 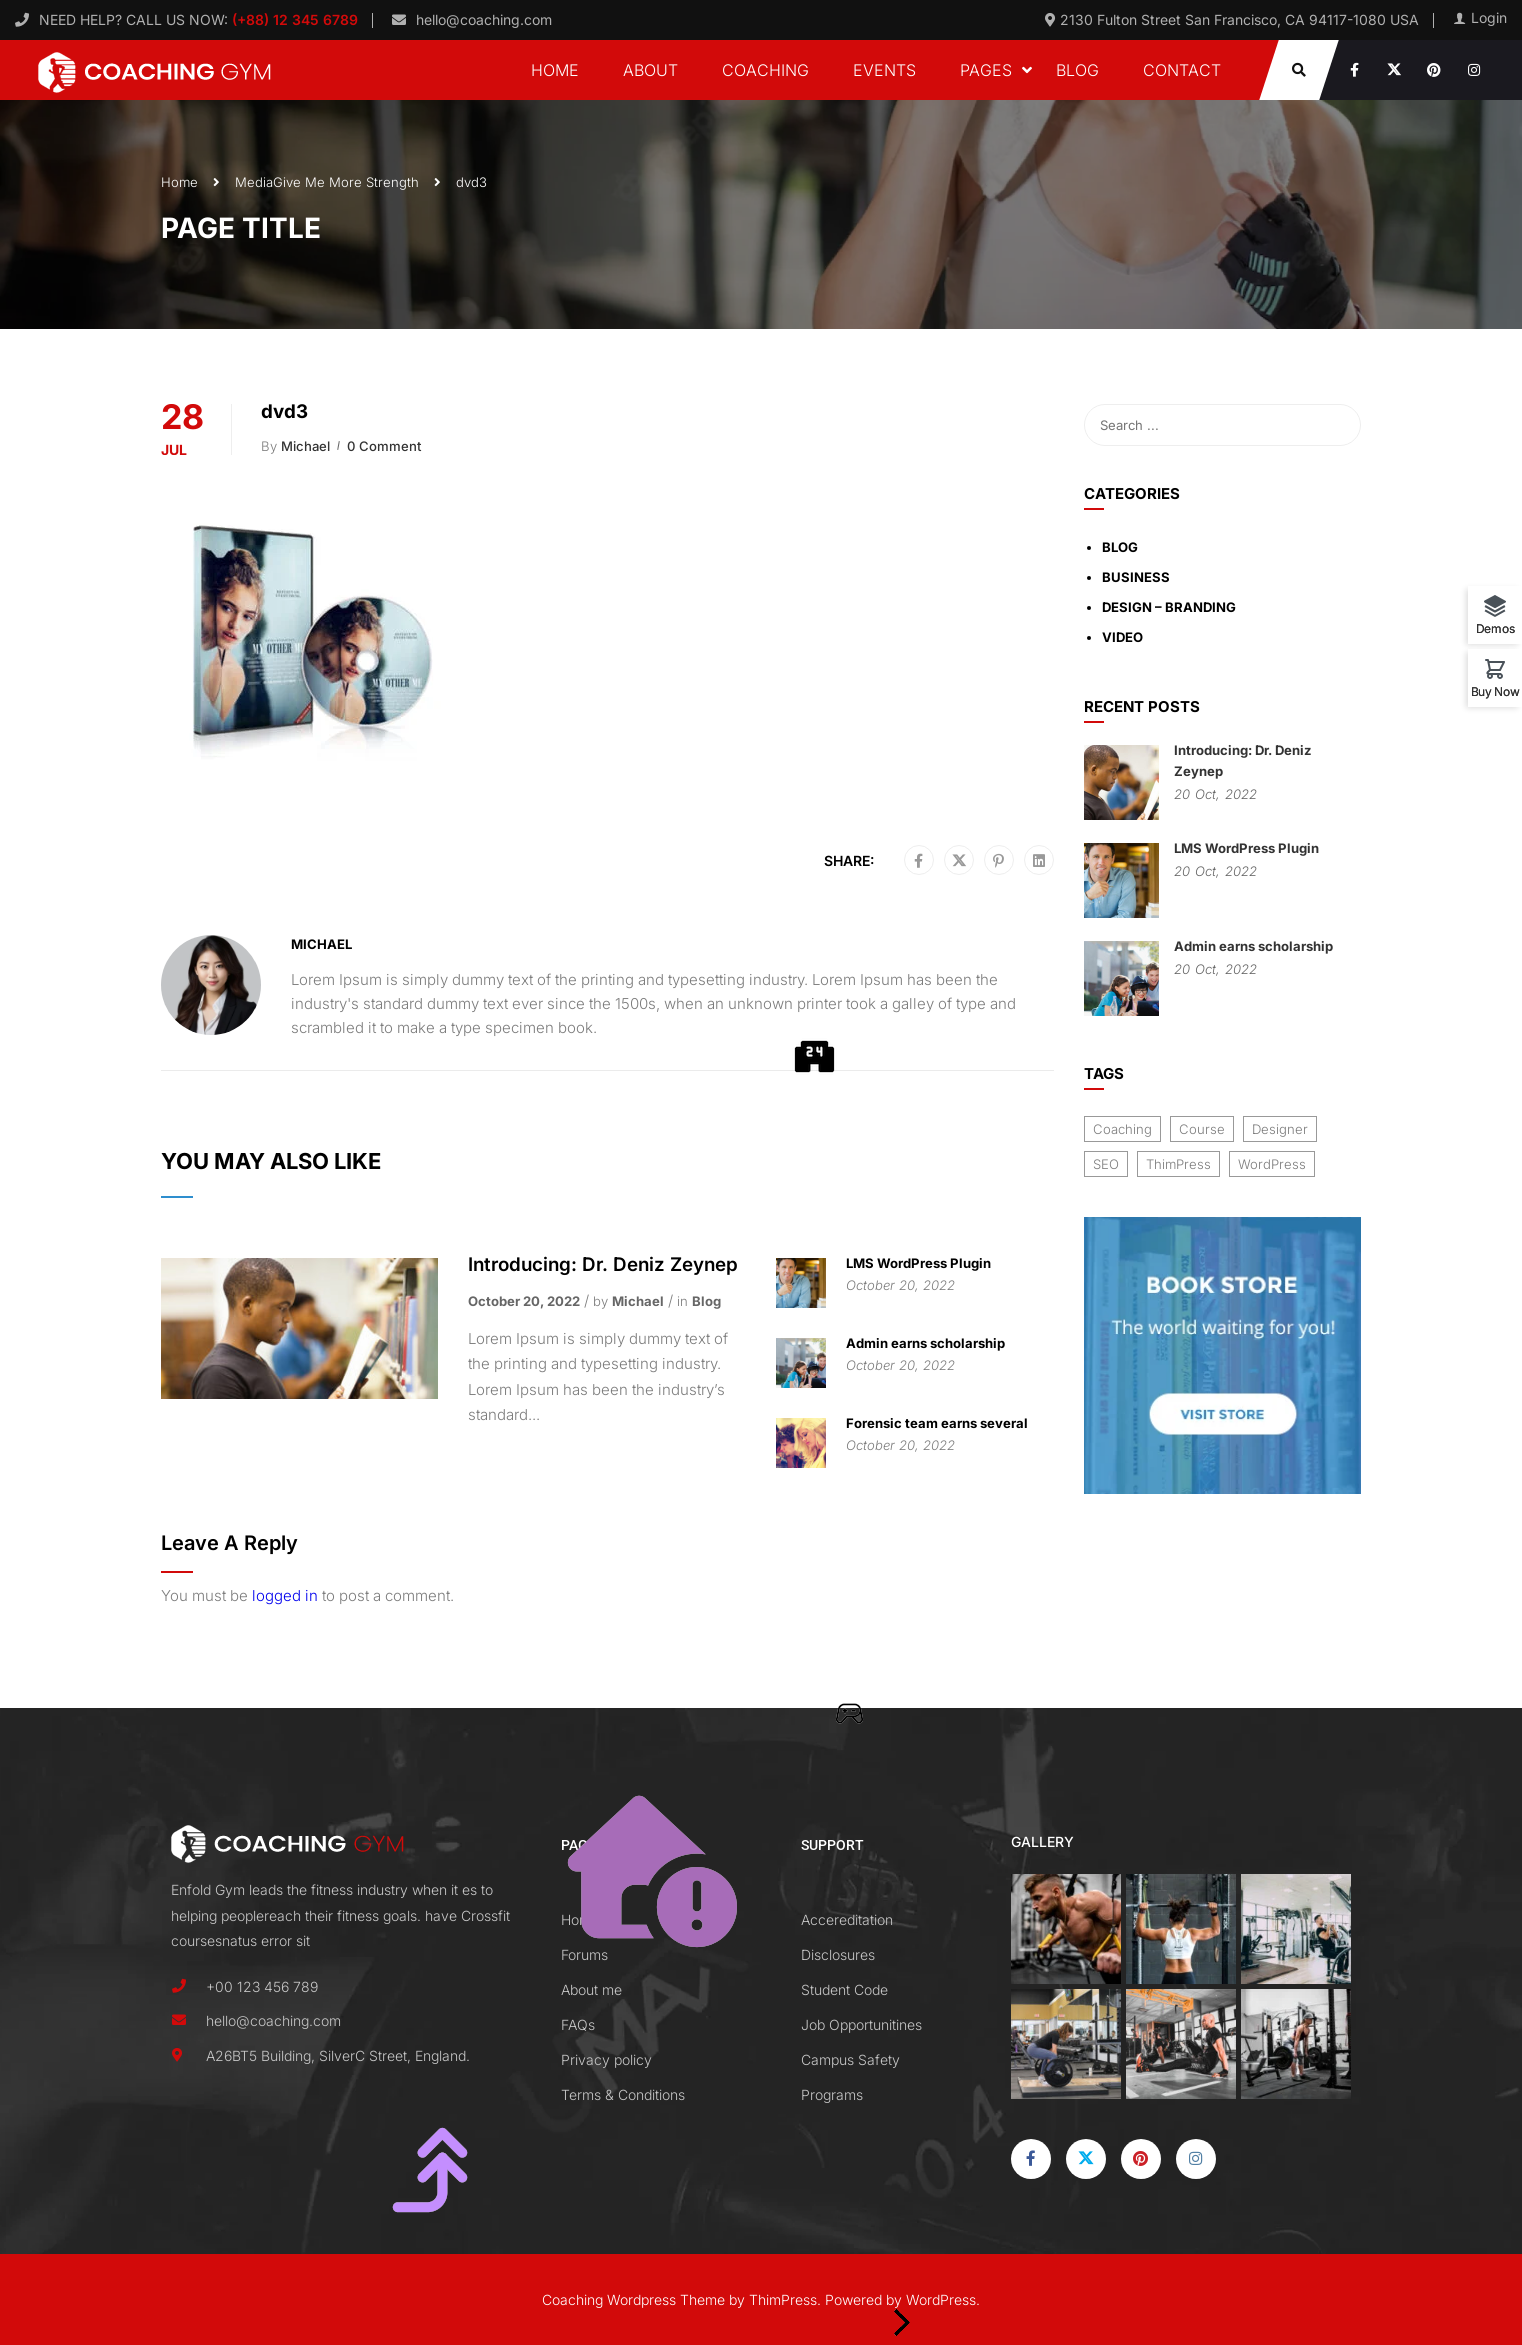 I want to click on find nearby convenience stores, so click(x=814, y=1056).